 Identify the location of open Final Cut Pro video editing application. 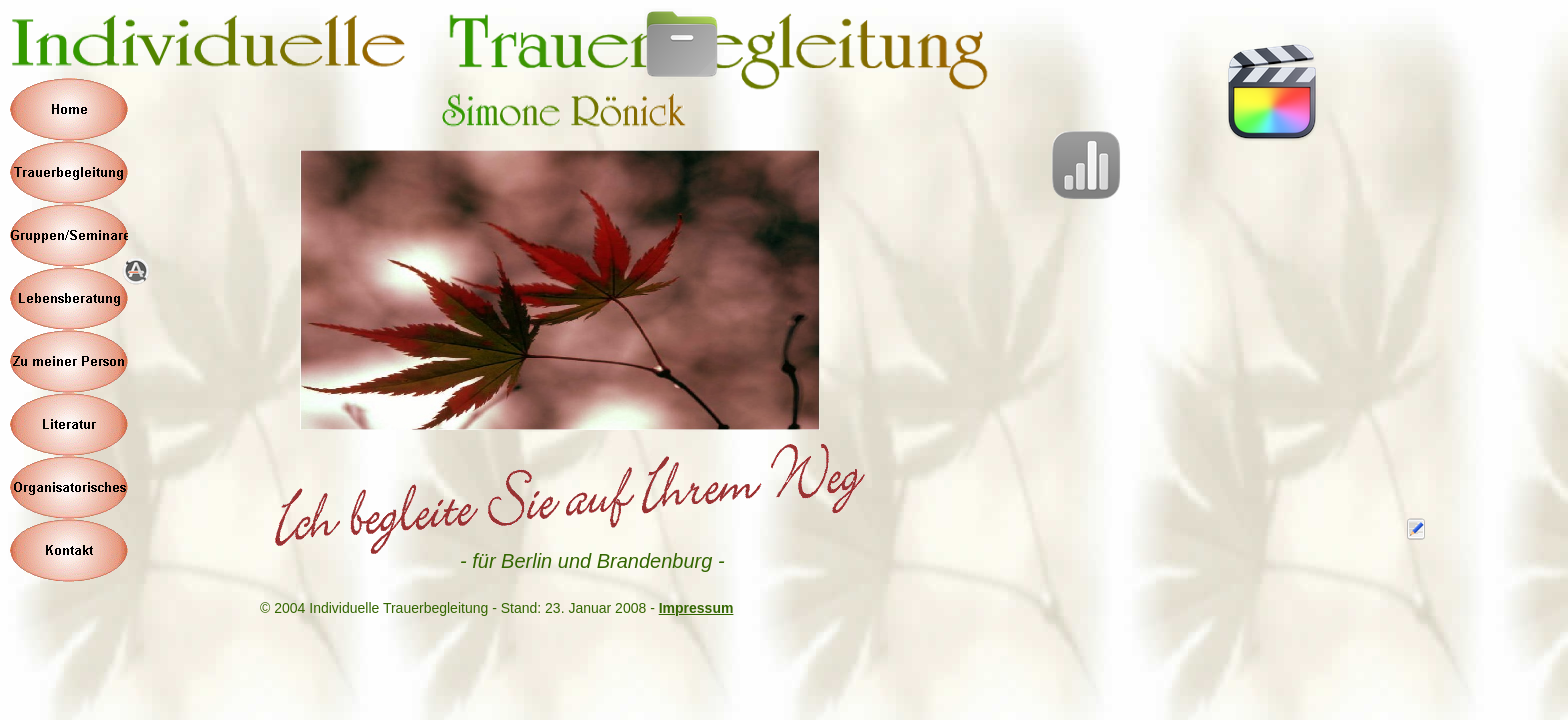
(1272, 95).